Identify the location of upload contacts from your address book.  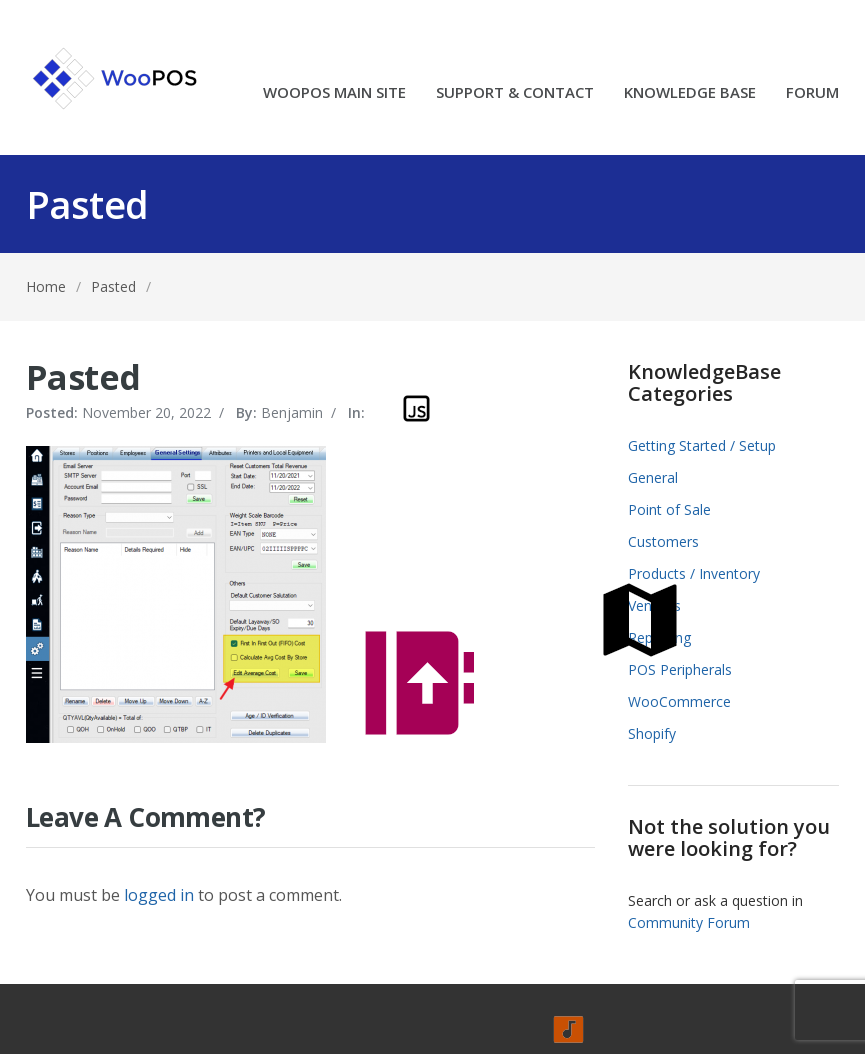
(412, 683).